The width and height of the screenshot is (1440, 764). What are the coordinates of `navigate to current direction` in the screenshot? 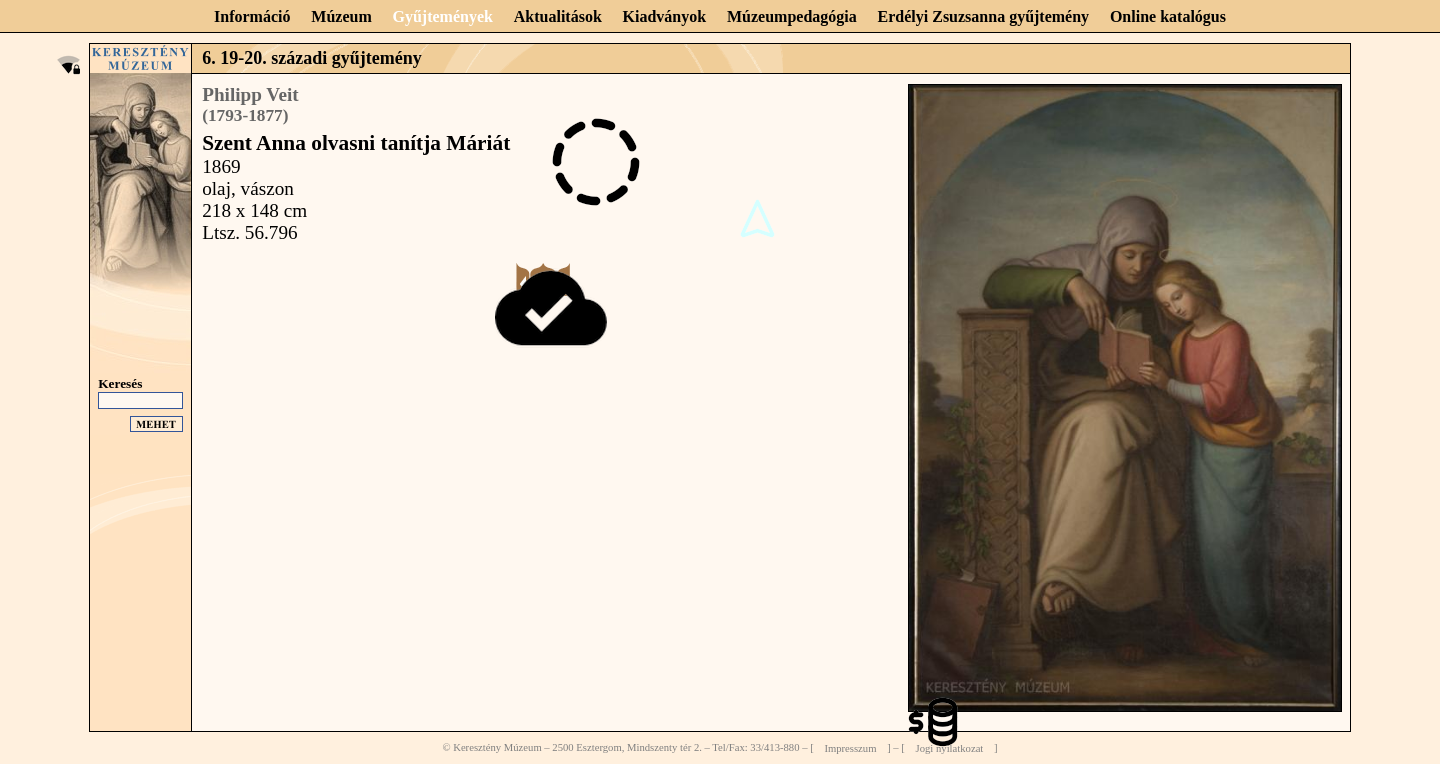 It's located at (757, 218).